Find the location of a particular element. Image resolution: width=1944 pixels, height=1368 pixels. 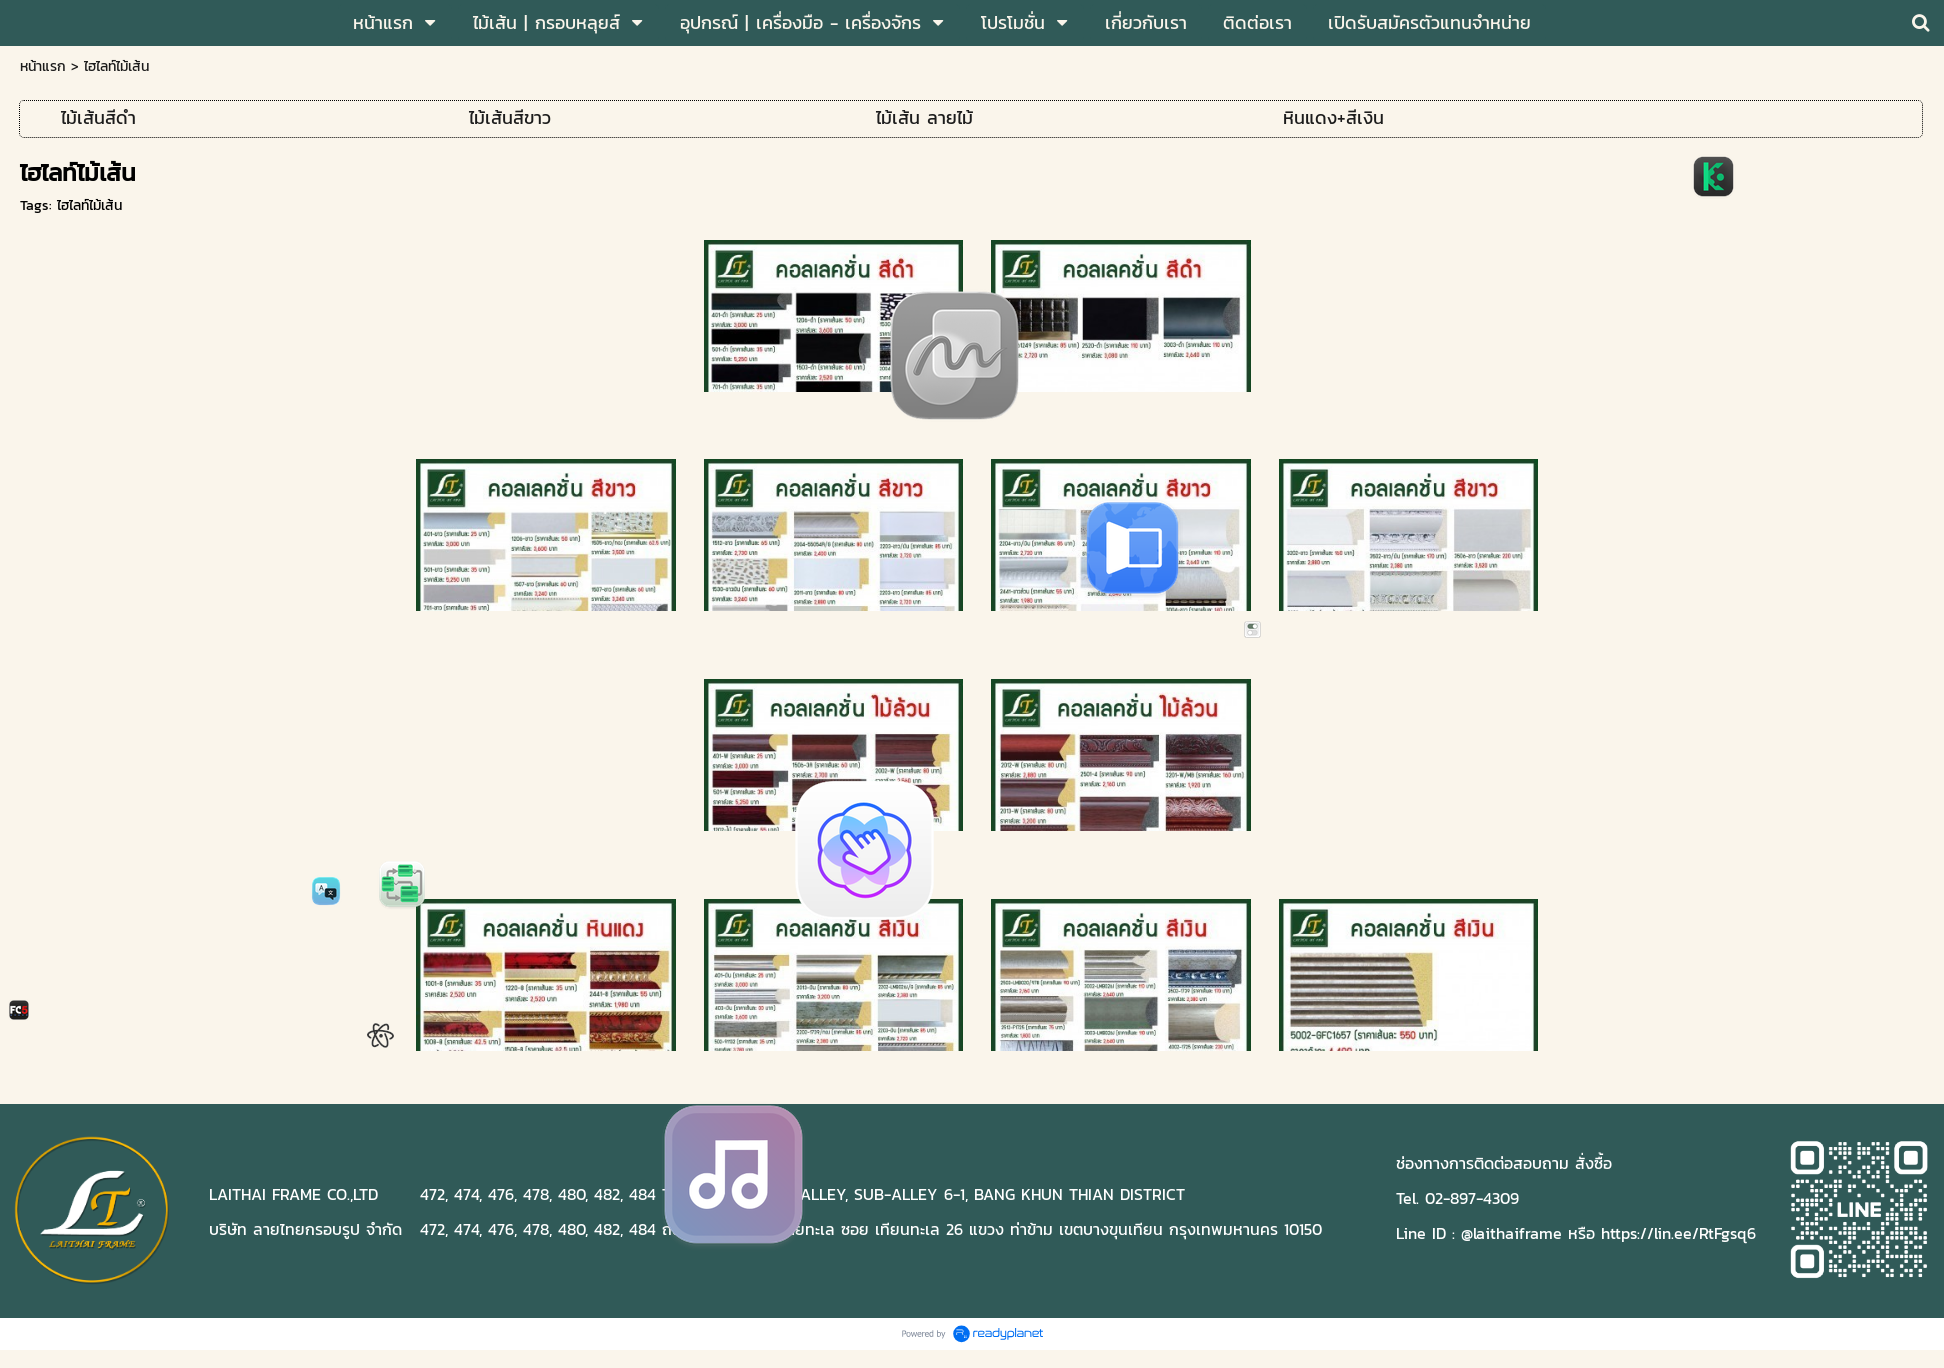

open gaphor modeling application is located at coordinates (402, 884).